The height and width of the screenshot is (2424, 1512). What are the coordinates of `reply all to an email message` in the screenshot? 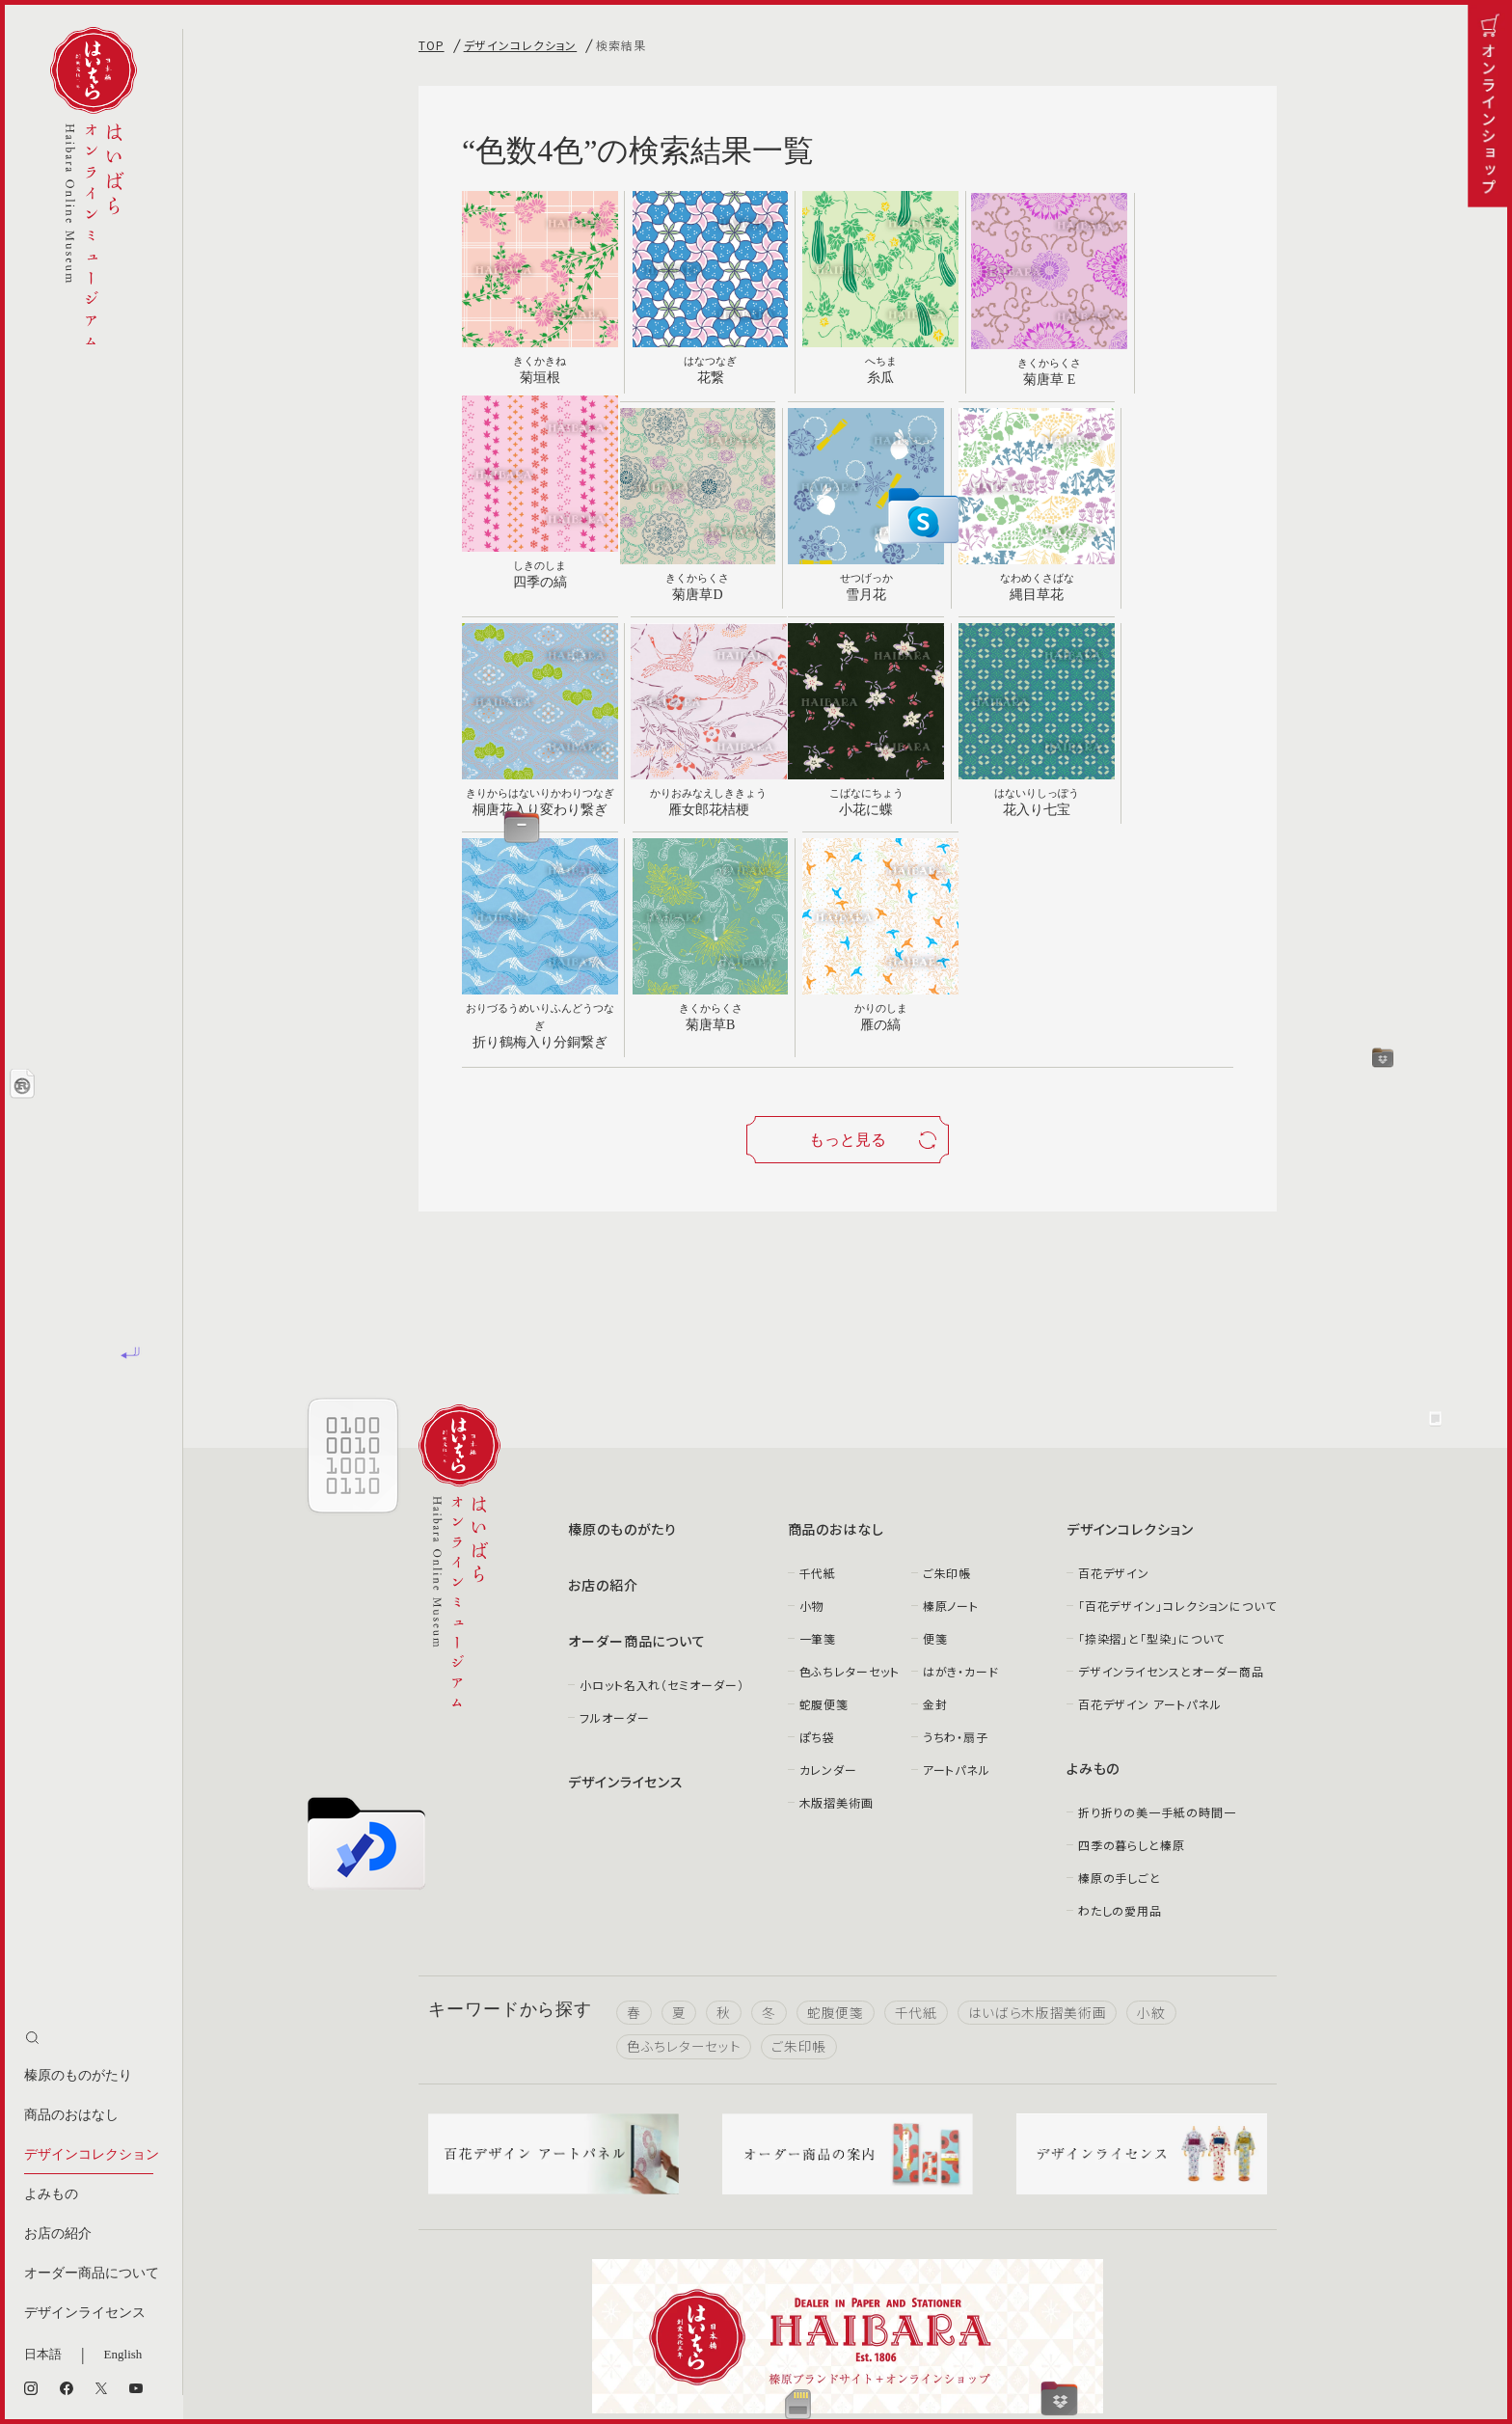 It's located at (129, 1352).